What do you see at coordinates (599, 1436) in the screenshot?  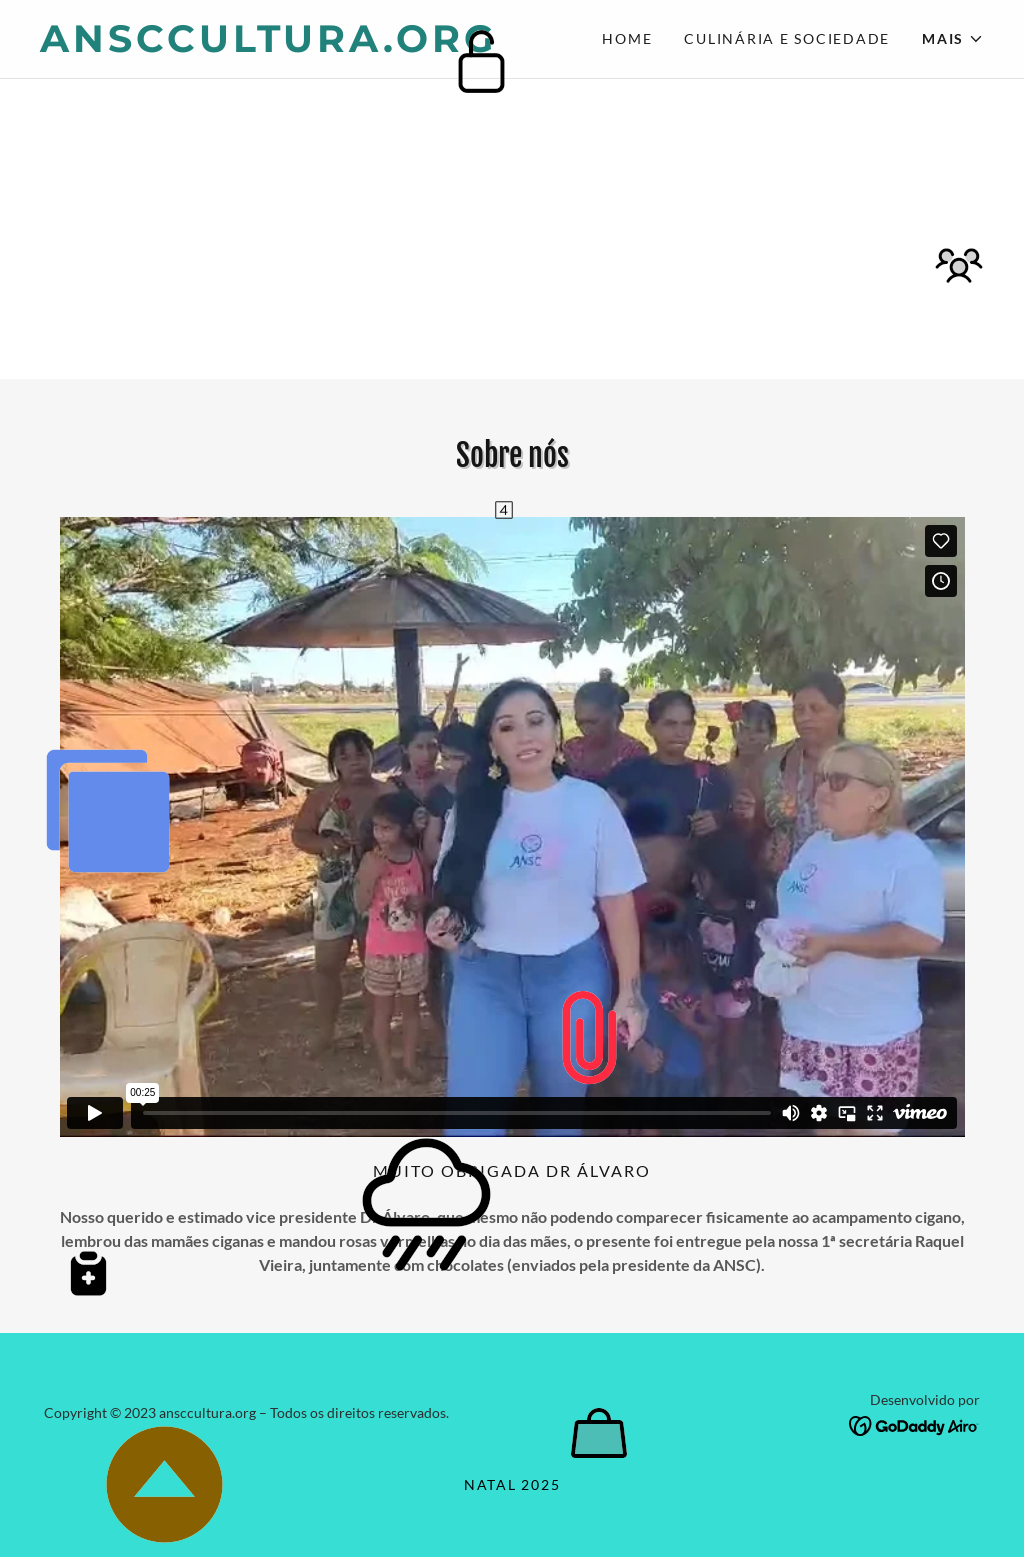 I see `view your shopping bag` at bounding box center [599, 1436].